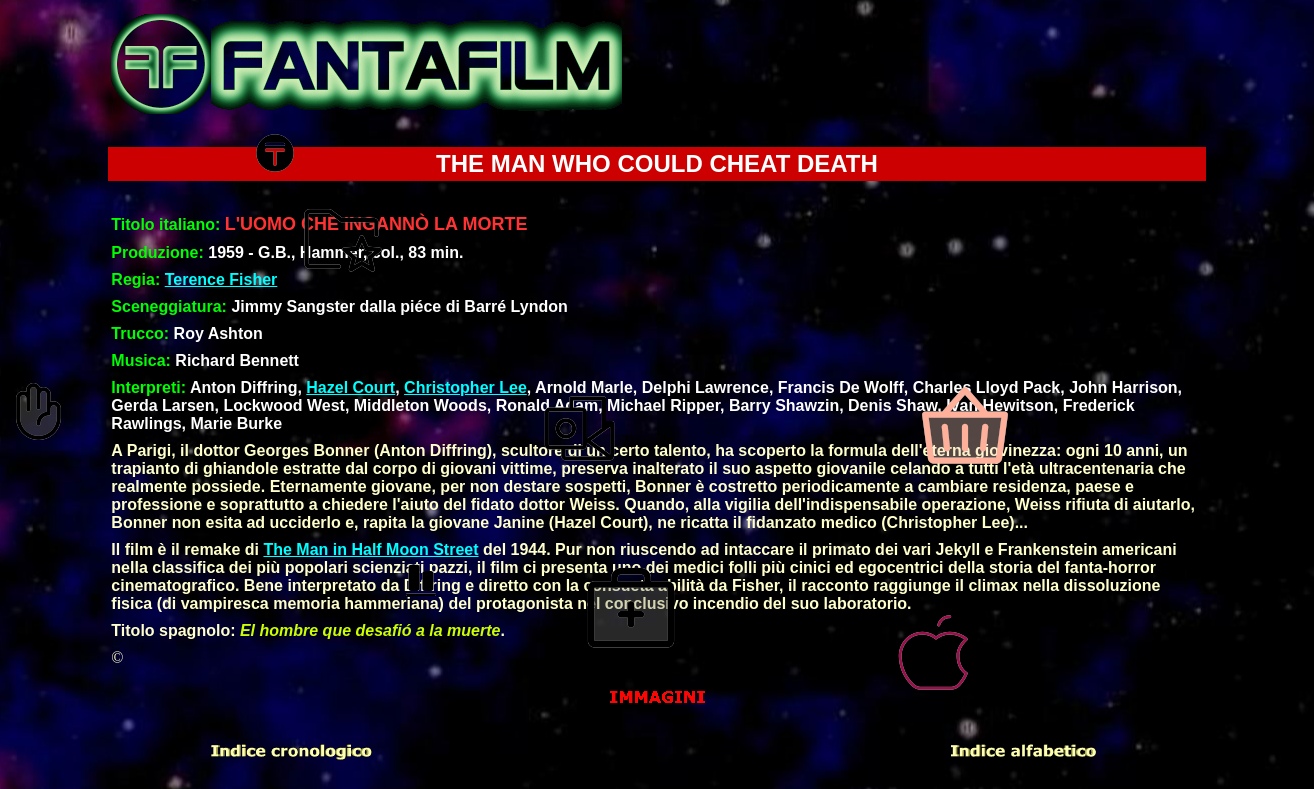 This screenshot has height=789, width=1314. What do you see at coordinates (275, 153) in the screenshot?
I see `indicates kazakhstani tenge currency` at bounding box center [275, 153].